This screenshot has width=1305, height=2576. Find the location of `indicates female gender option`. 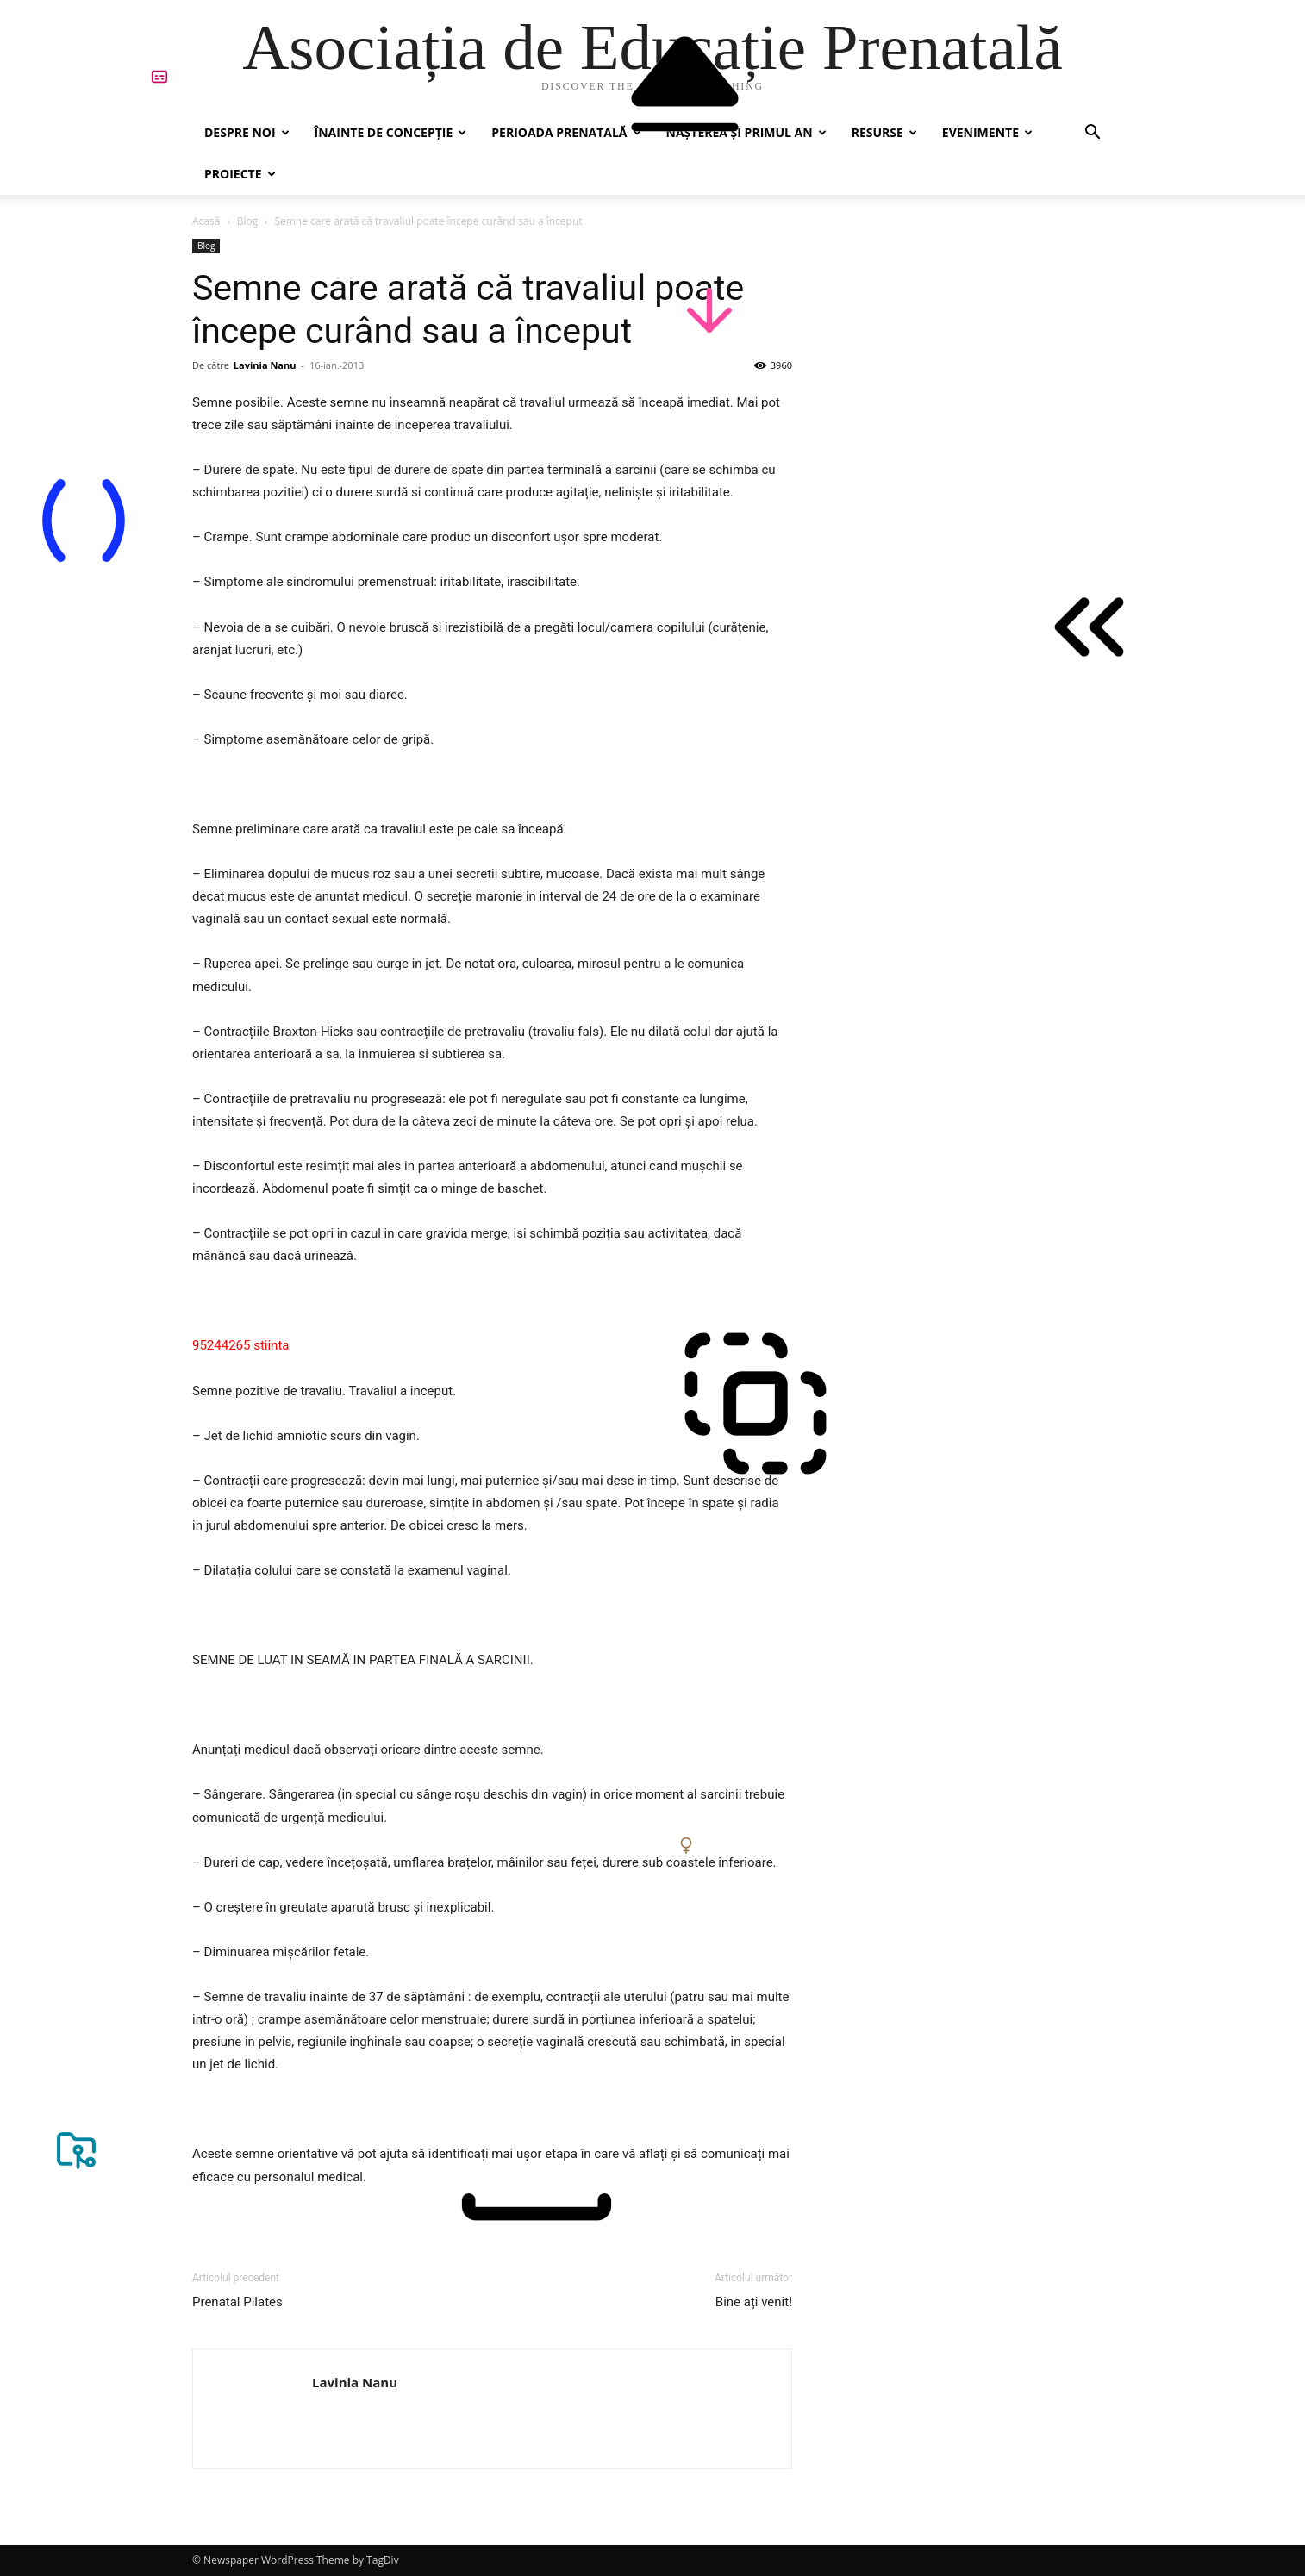

indicates female gender option is located at coordinates (686, 1845).